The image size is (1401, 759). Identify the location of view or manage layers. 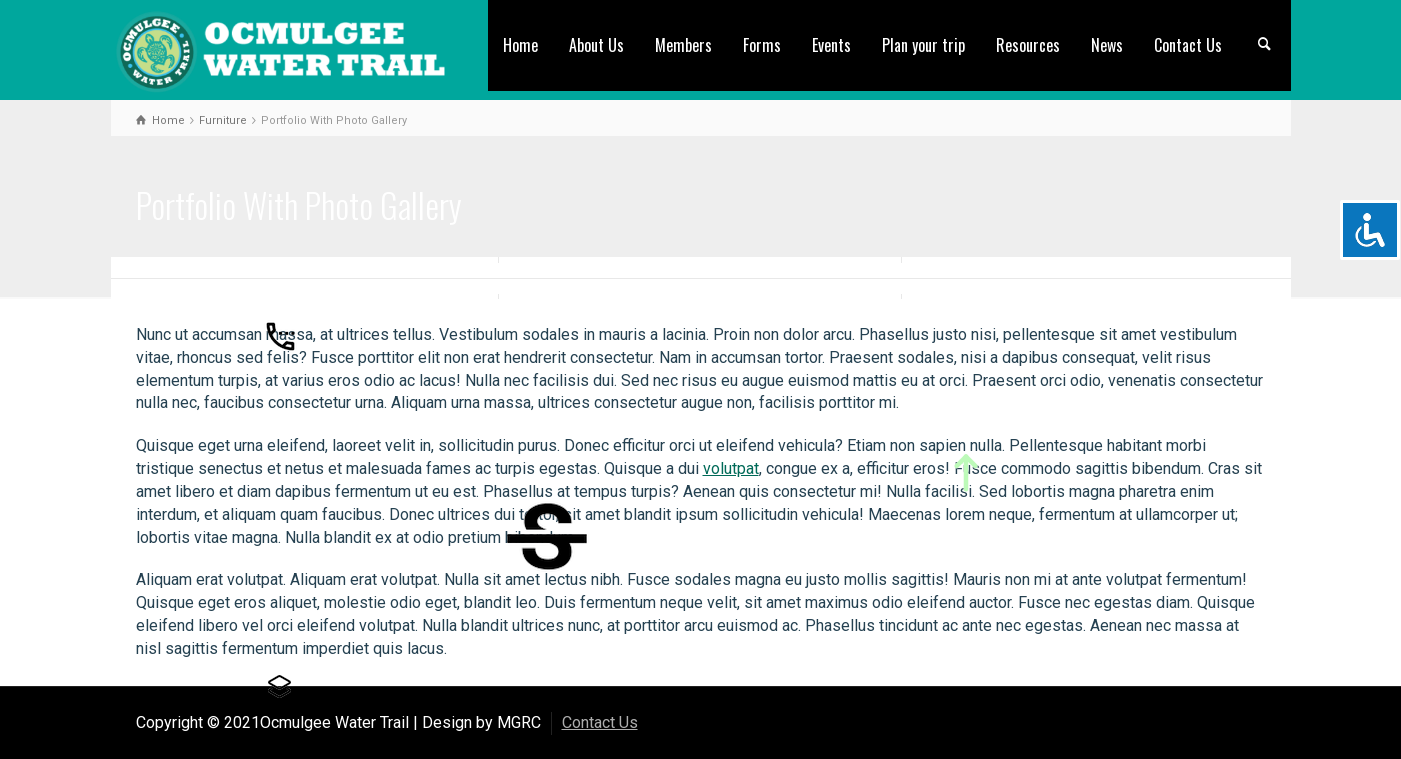
(279, 686).